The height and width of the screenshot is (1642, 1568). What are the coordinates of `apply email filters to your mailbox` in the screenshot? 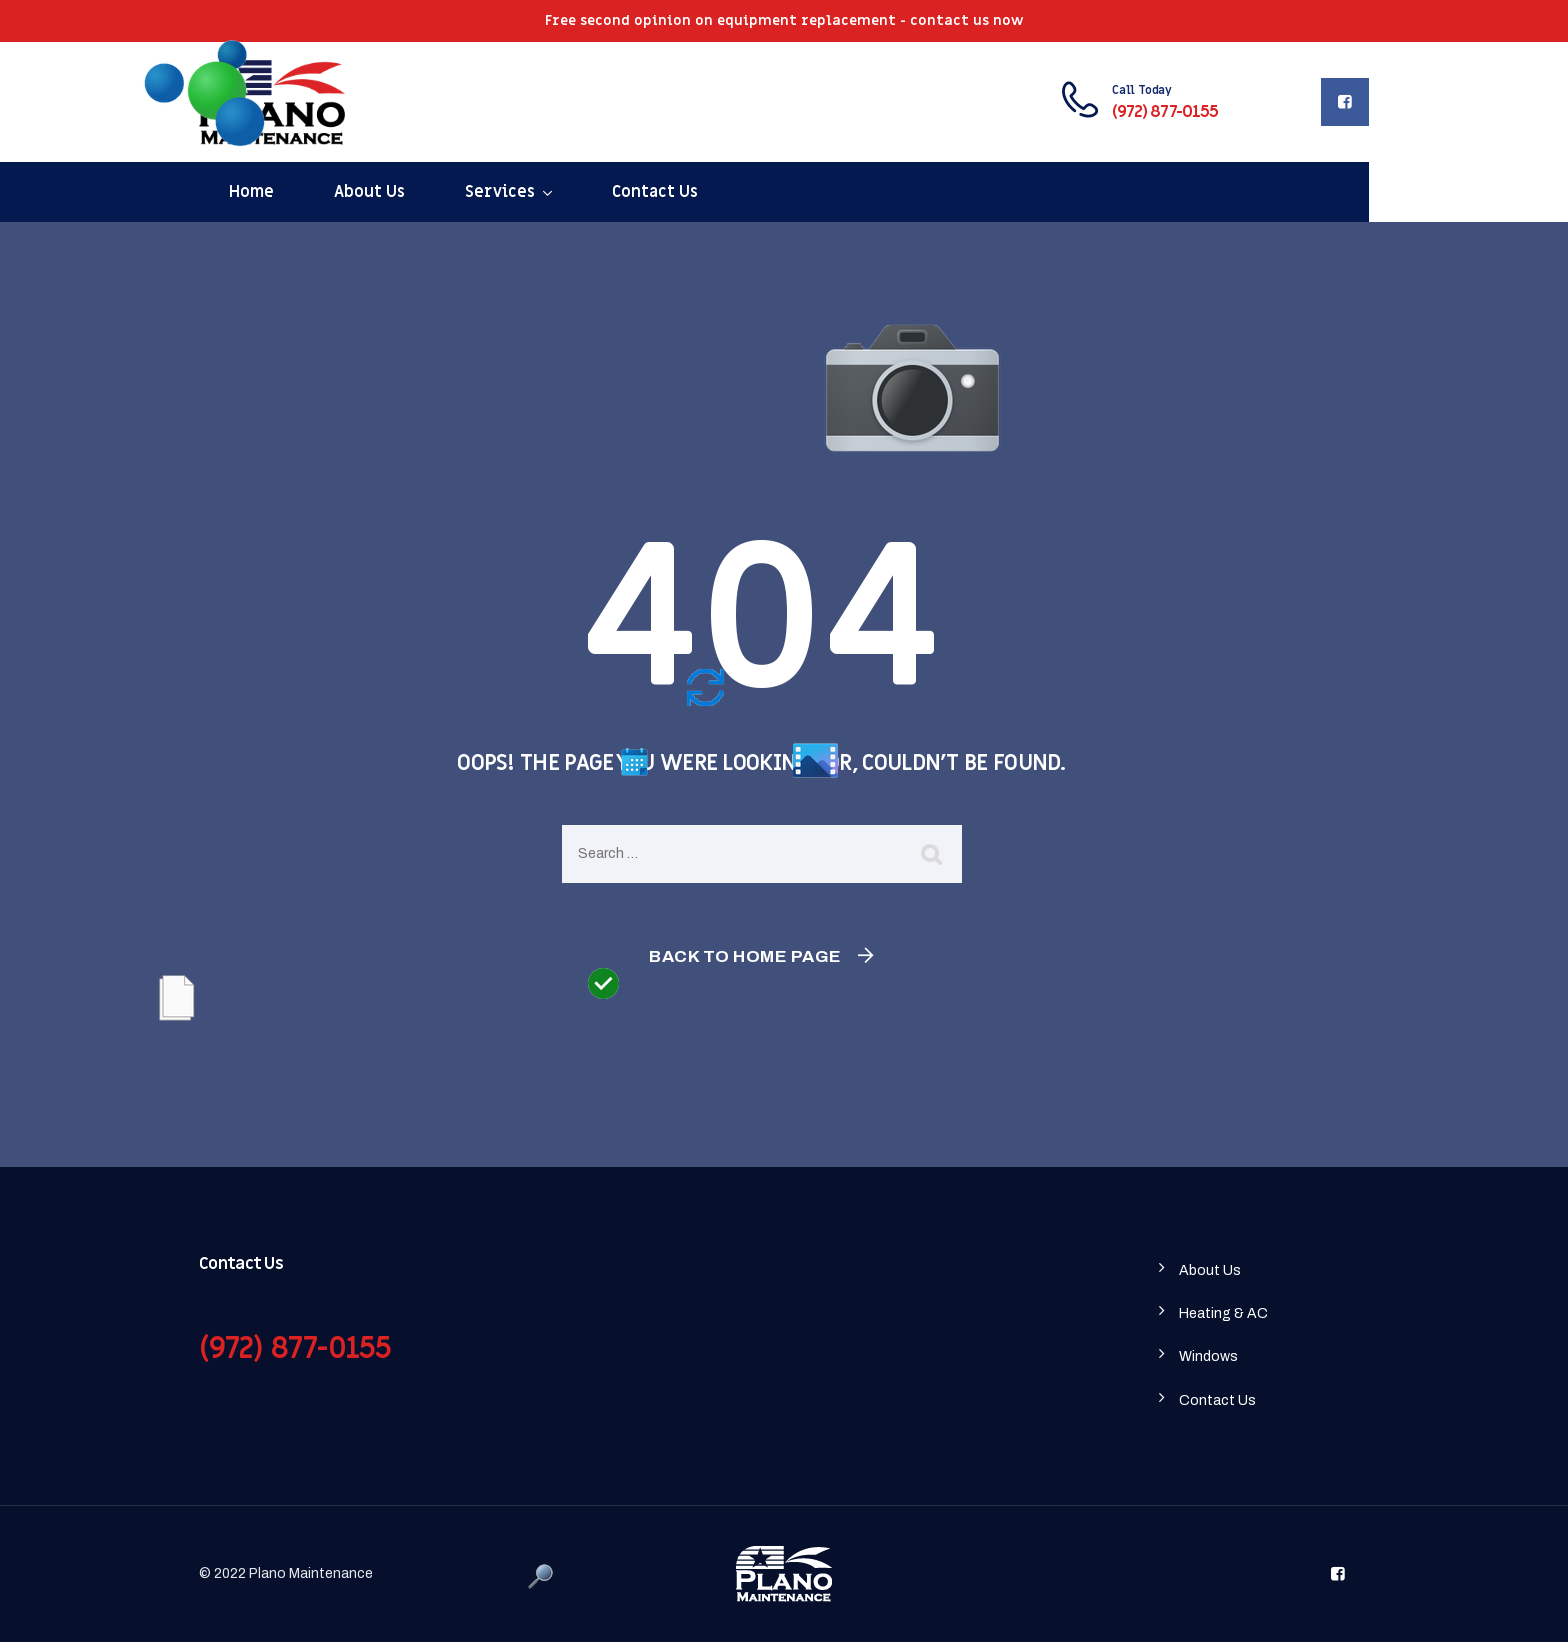 It's located at (603, 983).